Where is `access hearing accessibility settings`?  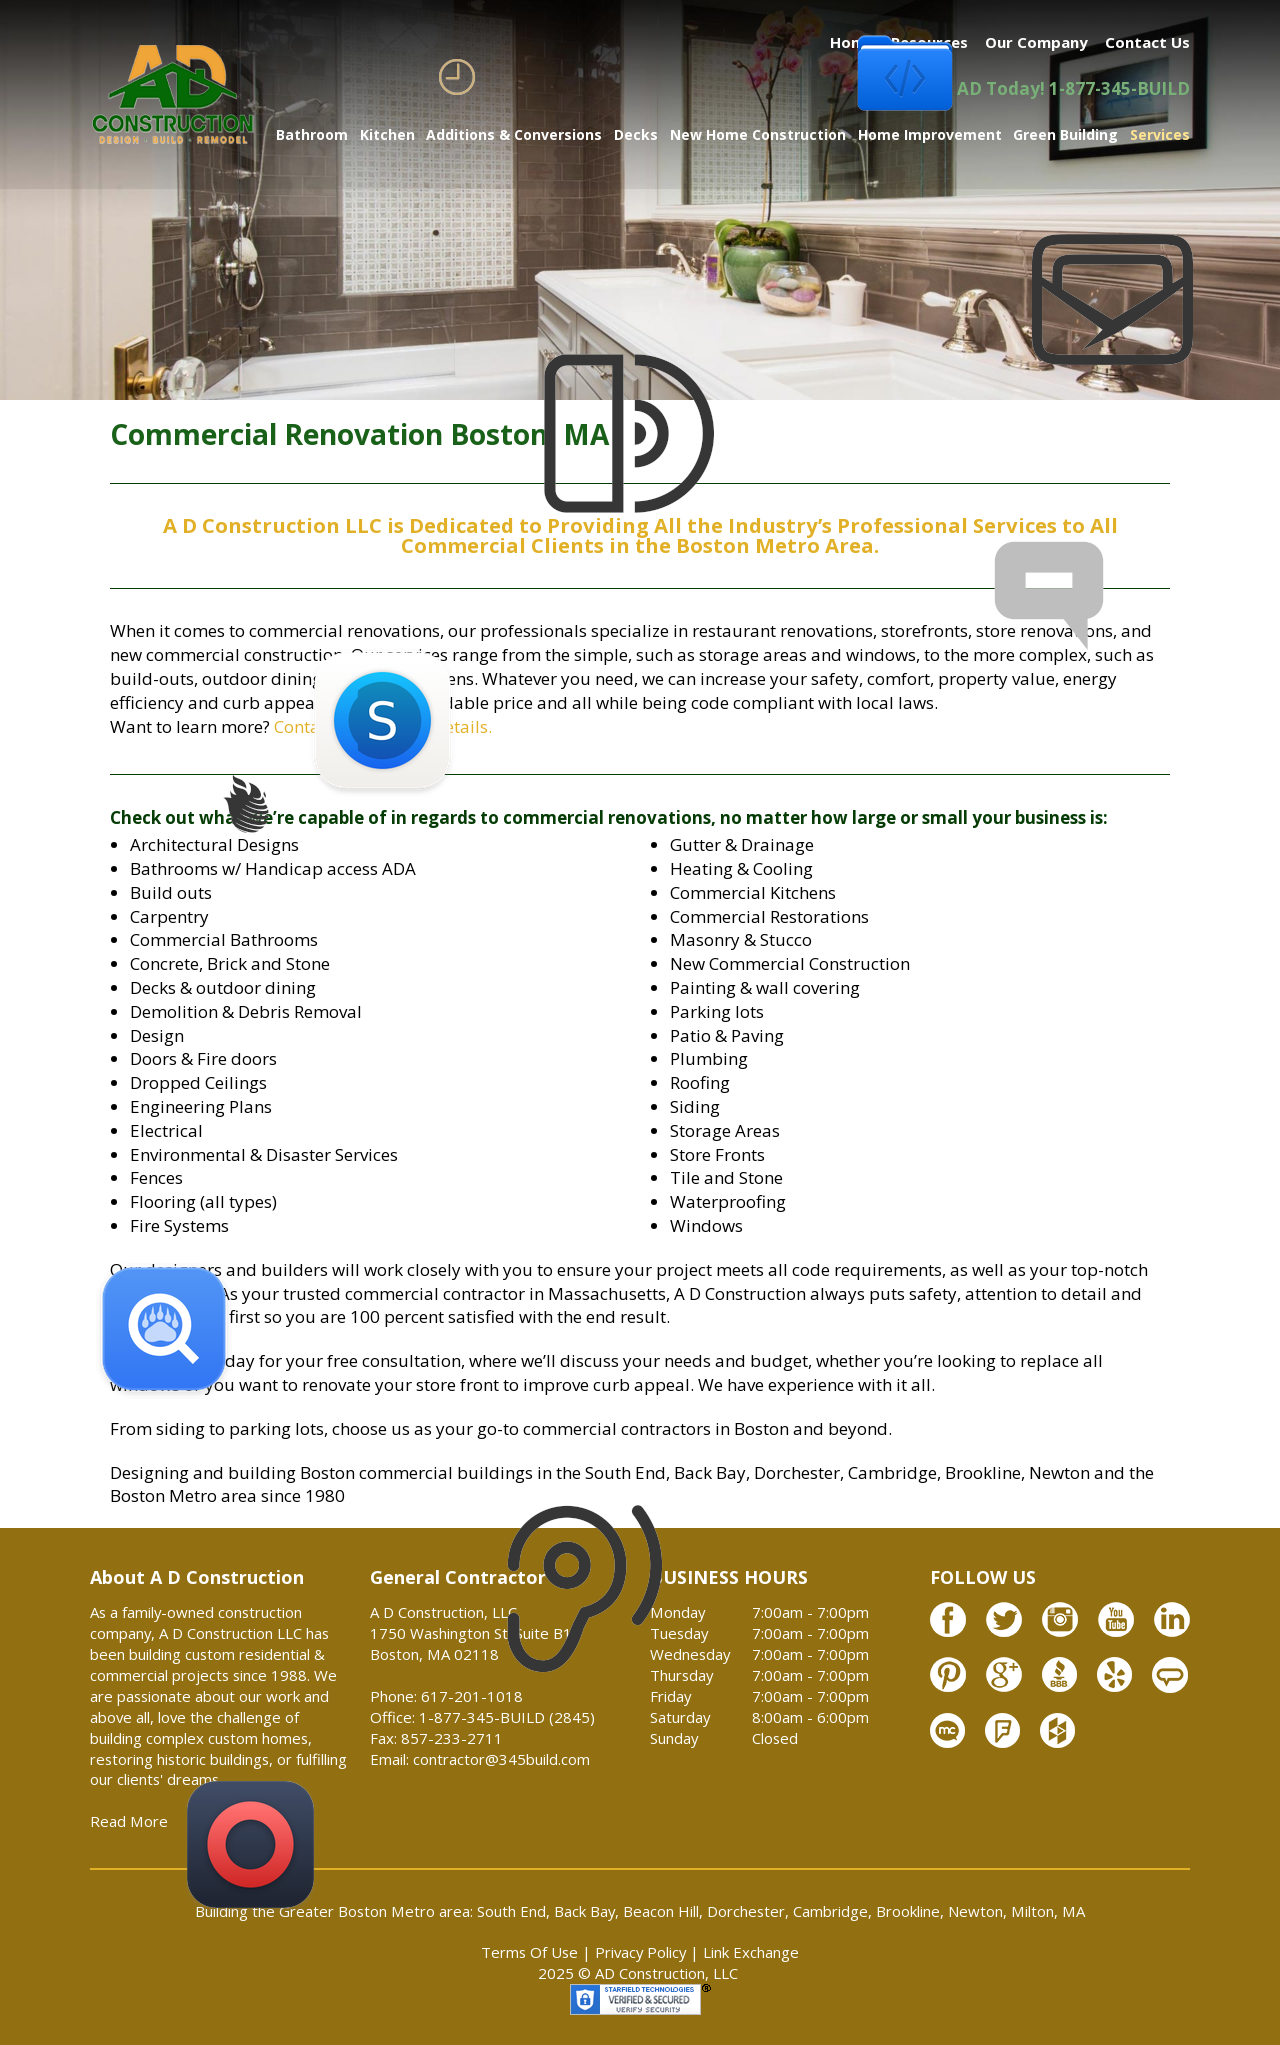
access hearing accessibility settings is located at coordinates (579, 1589).